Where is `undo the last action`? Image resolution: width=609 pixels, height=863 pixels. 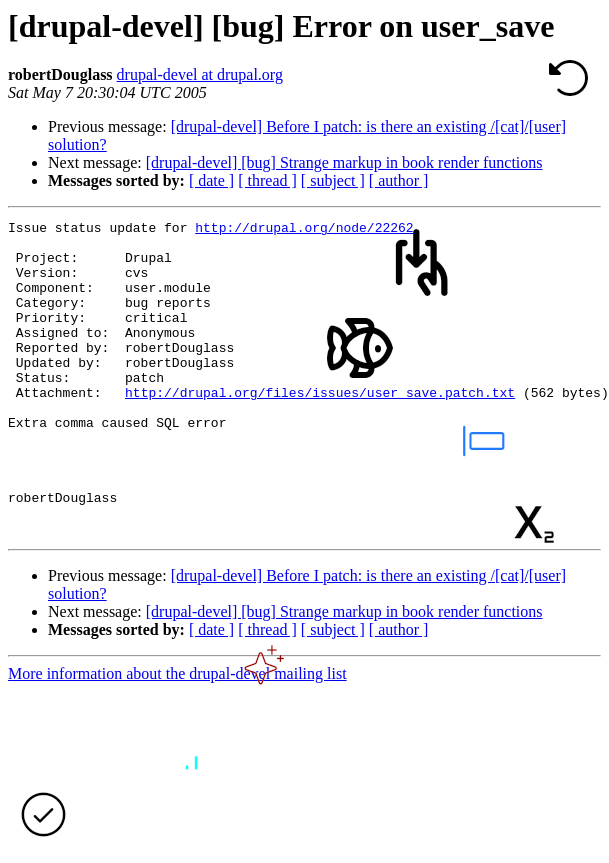 undo the last action is located at coordinates (570, 78).